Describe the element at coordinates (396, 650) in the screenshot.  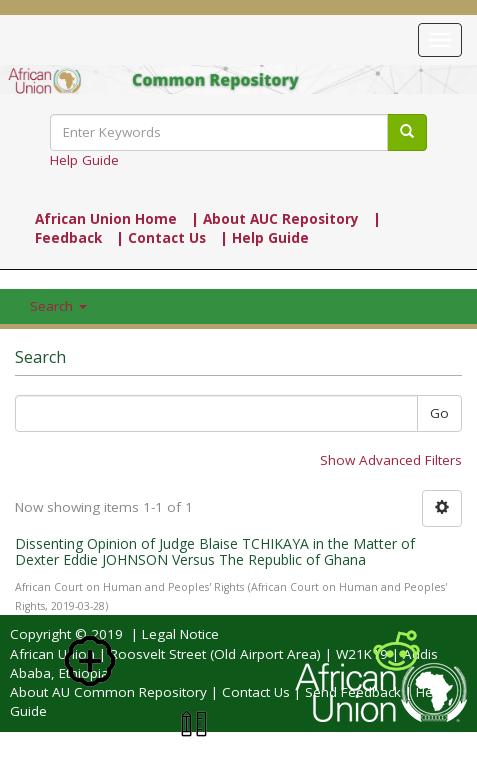
I see `open Reddit app` at that location.